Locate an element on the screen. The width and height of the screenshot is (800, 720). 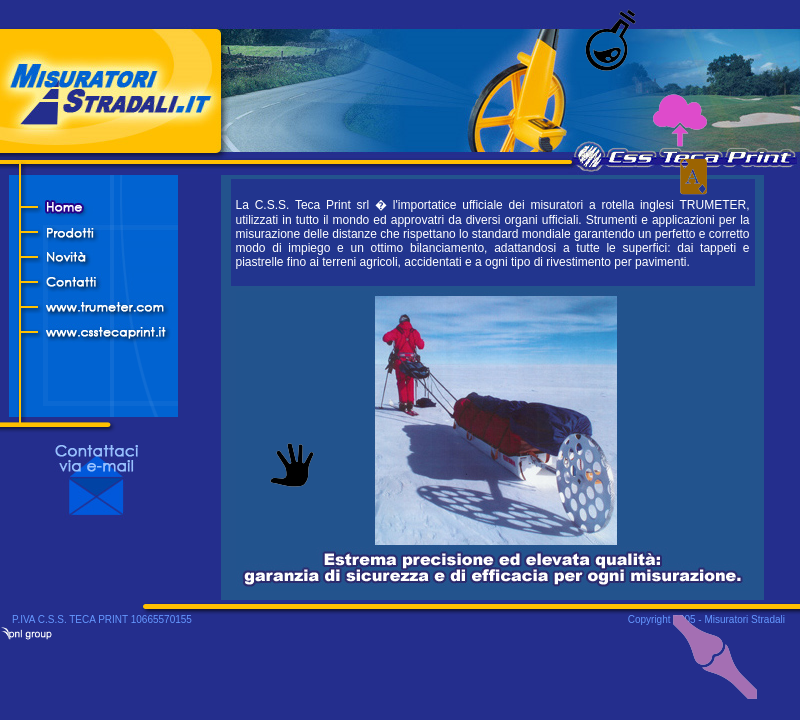
tap to interact or grab an object is located at coordinates (292, 465).